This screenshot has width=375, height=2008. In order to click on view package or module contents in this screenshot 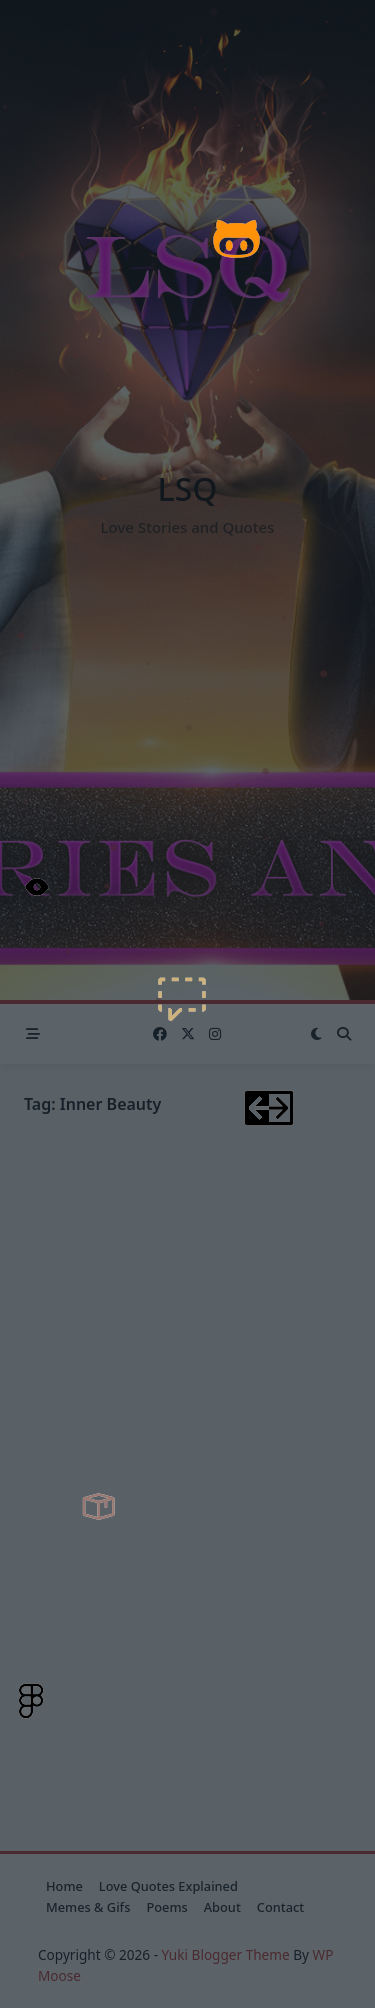, I will do `click(97, 1505)`.